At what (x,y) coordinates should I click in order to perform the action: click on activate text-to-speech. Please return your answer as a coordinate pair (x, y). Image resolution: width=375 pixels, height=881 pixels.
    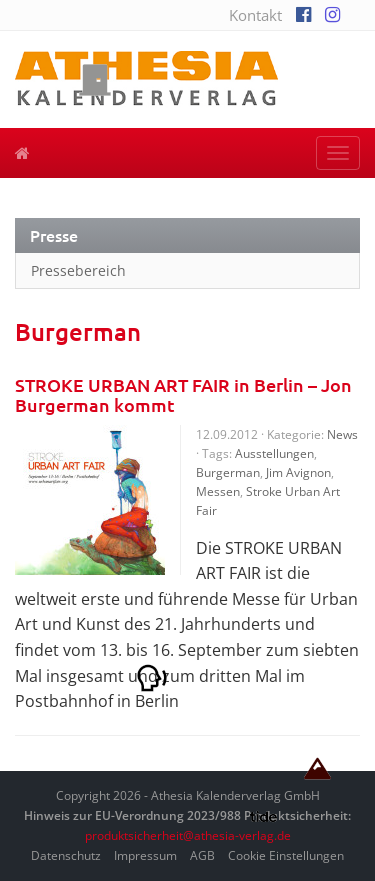
    Looking at the image, I should click on (152, 678).